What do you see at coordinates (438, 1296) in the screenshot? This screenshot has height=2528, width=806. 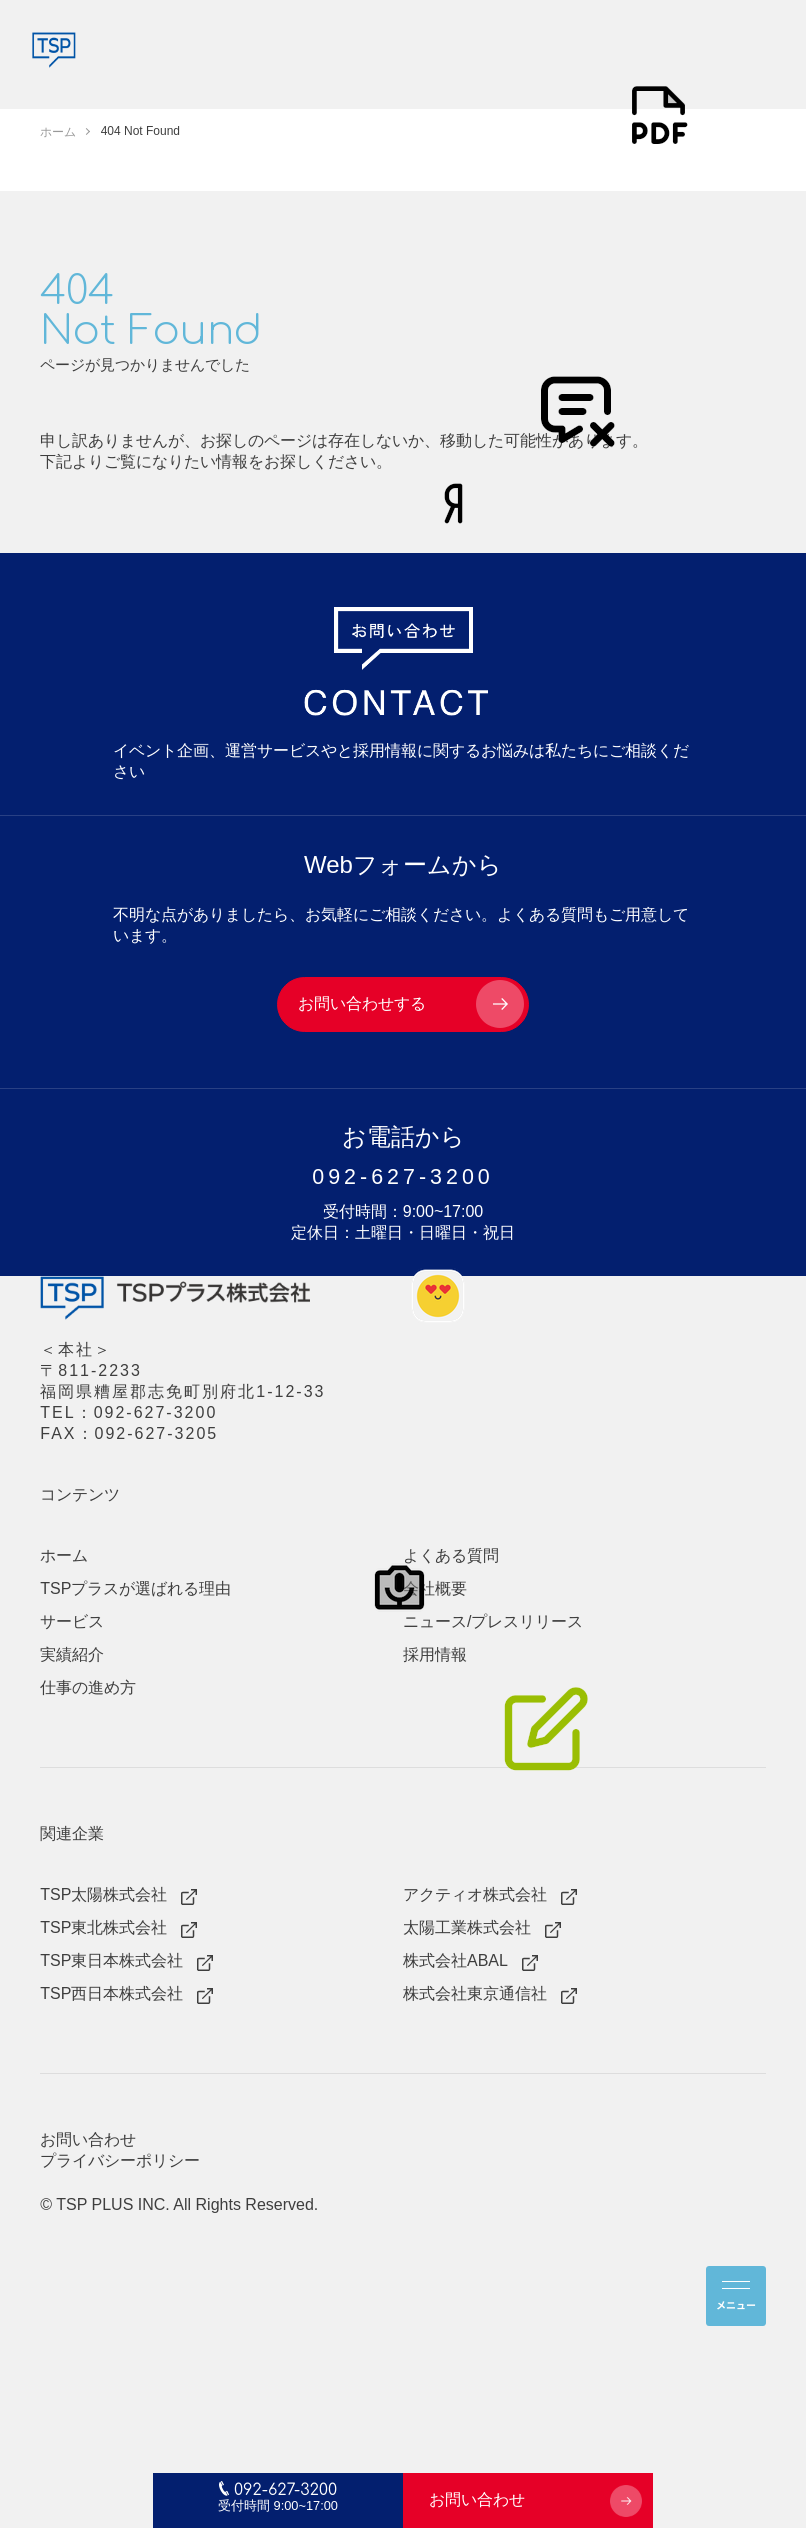 I see `access social features in the software center` at bounding box center [438, 1296].